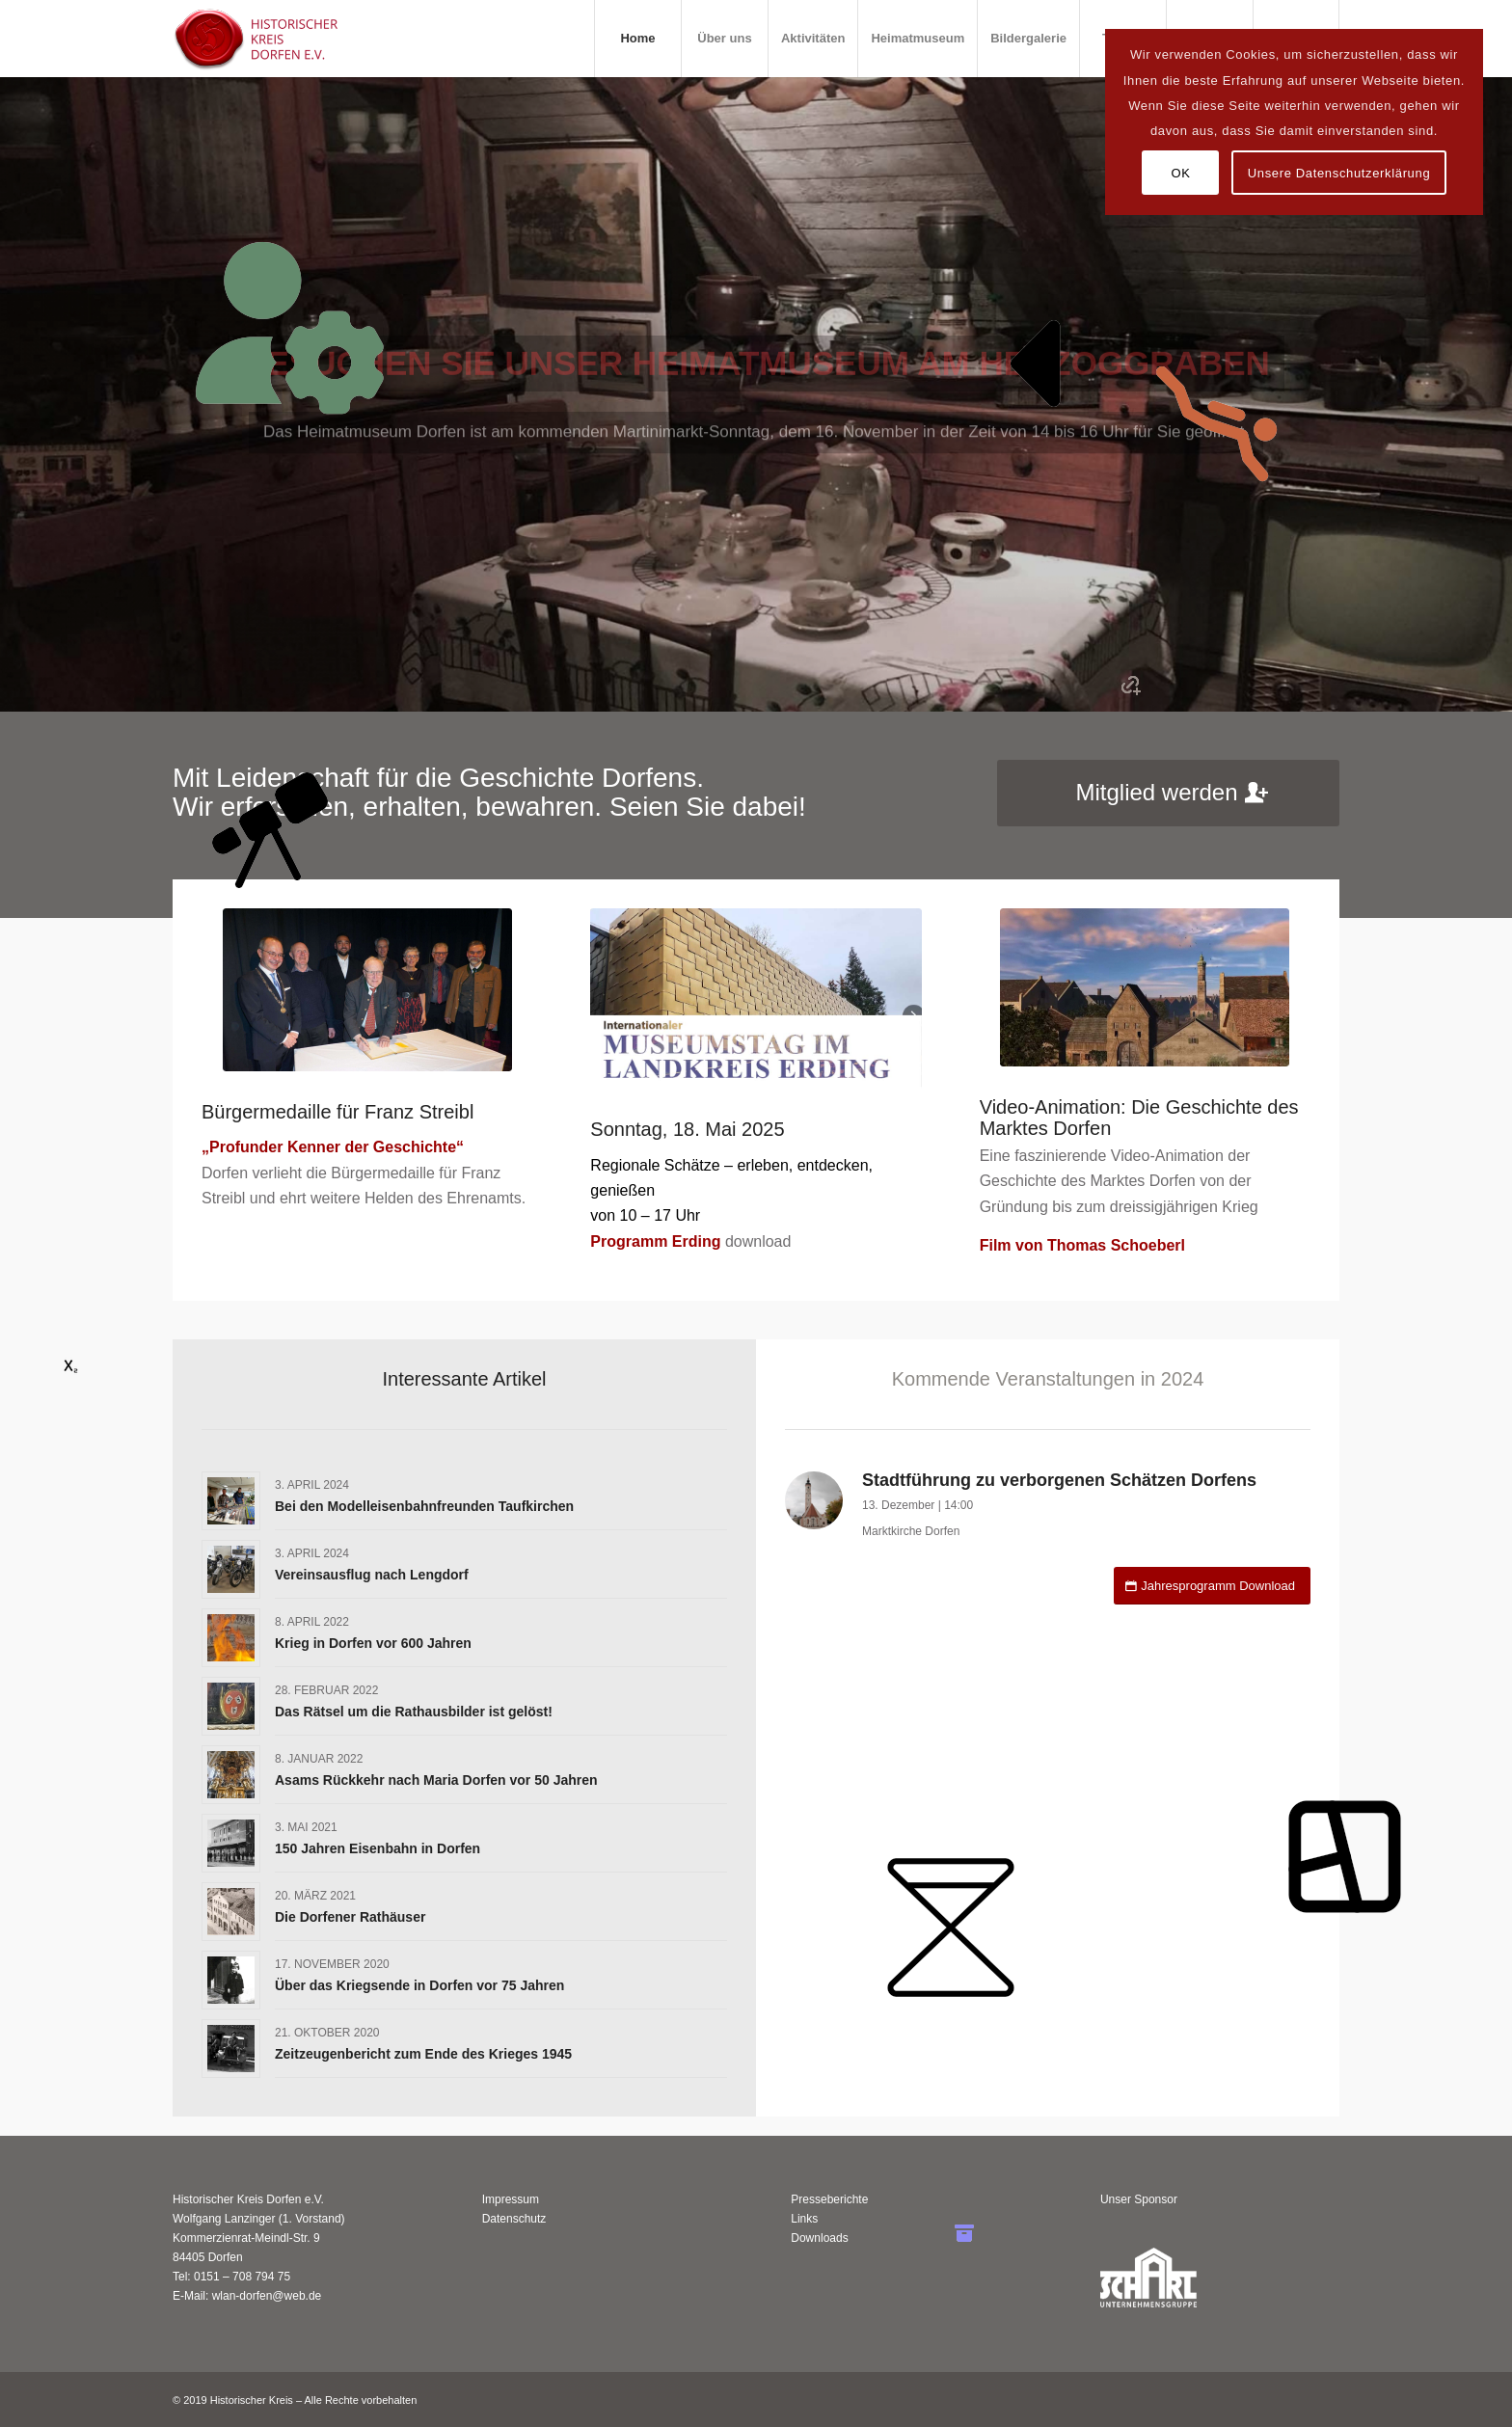  I want to click on indicates high time remaining, so click(951, 1928).